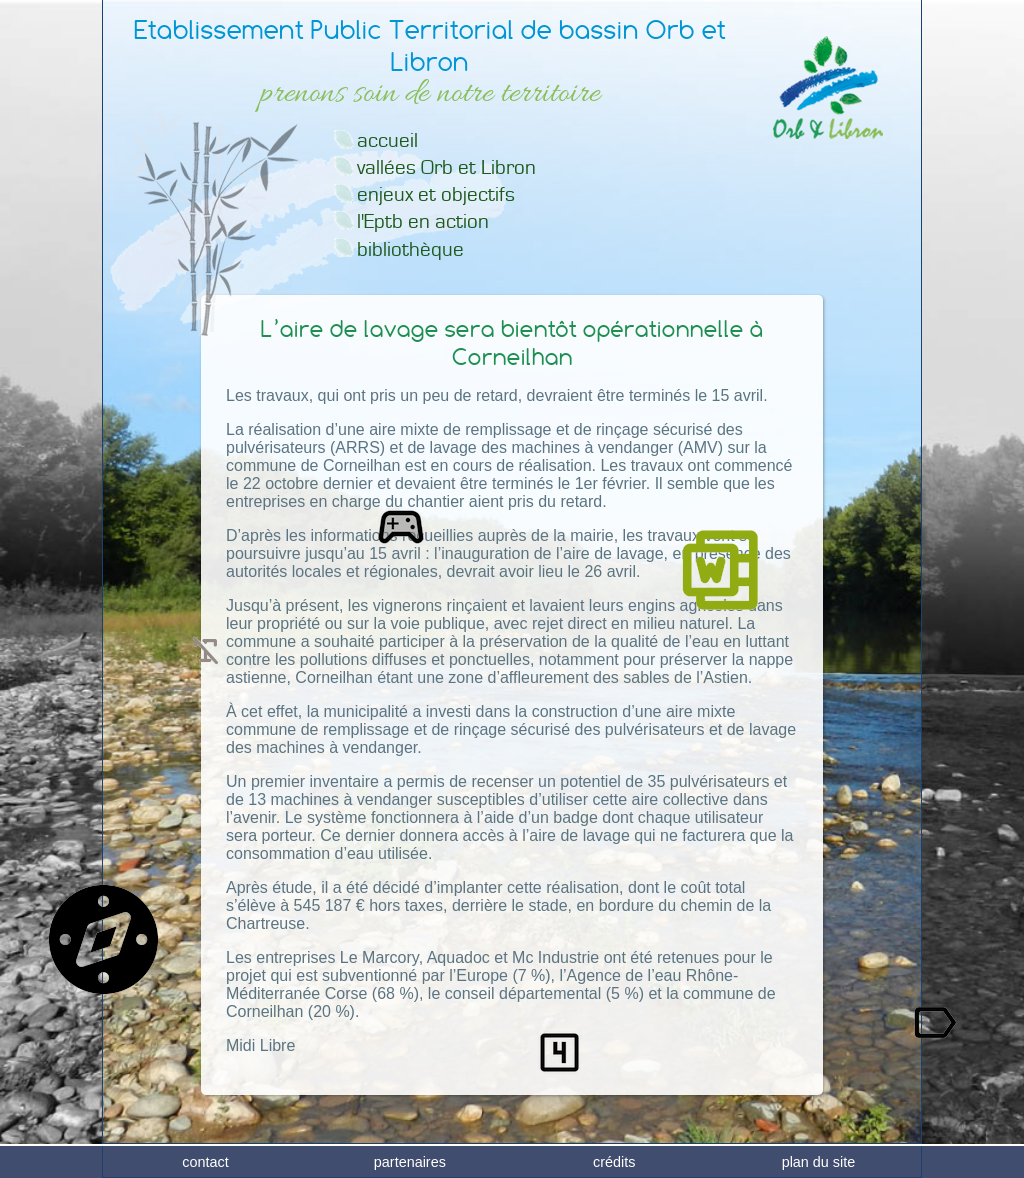  Describe the element at coordinates (401, 527) in the screenshot. I see `access gaming or esports features` at that location.